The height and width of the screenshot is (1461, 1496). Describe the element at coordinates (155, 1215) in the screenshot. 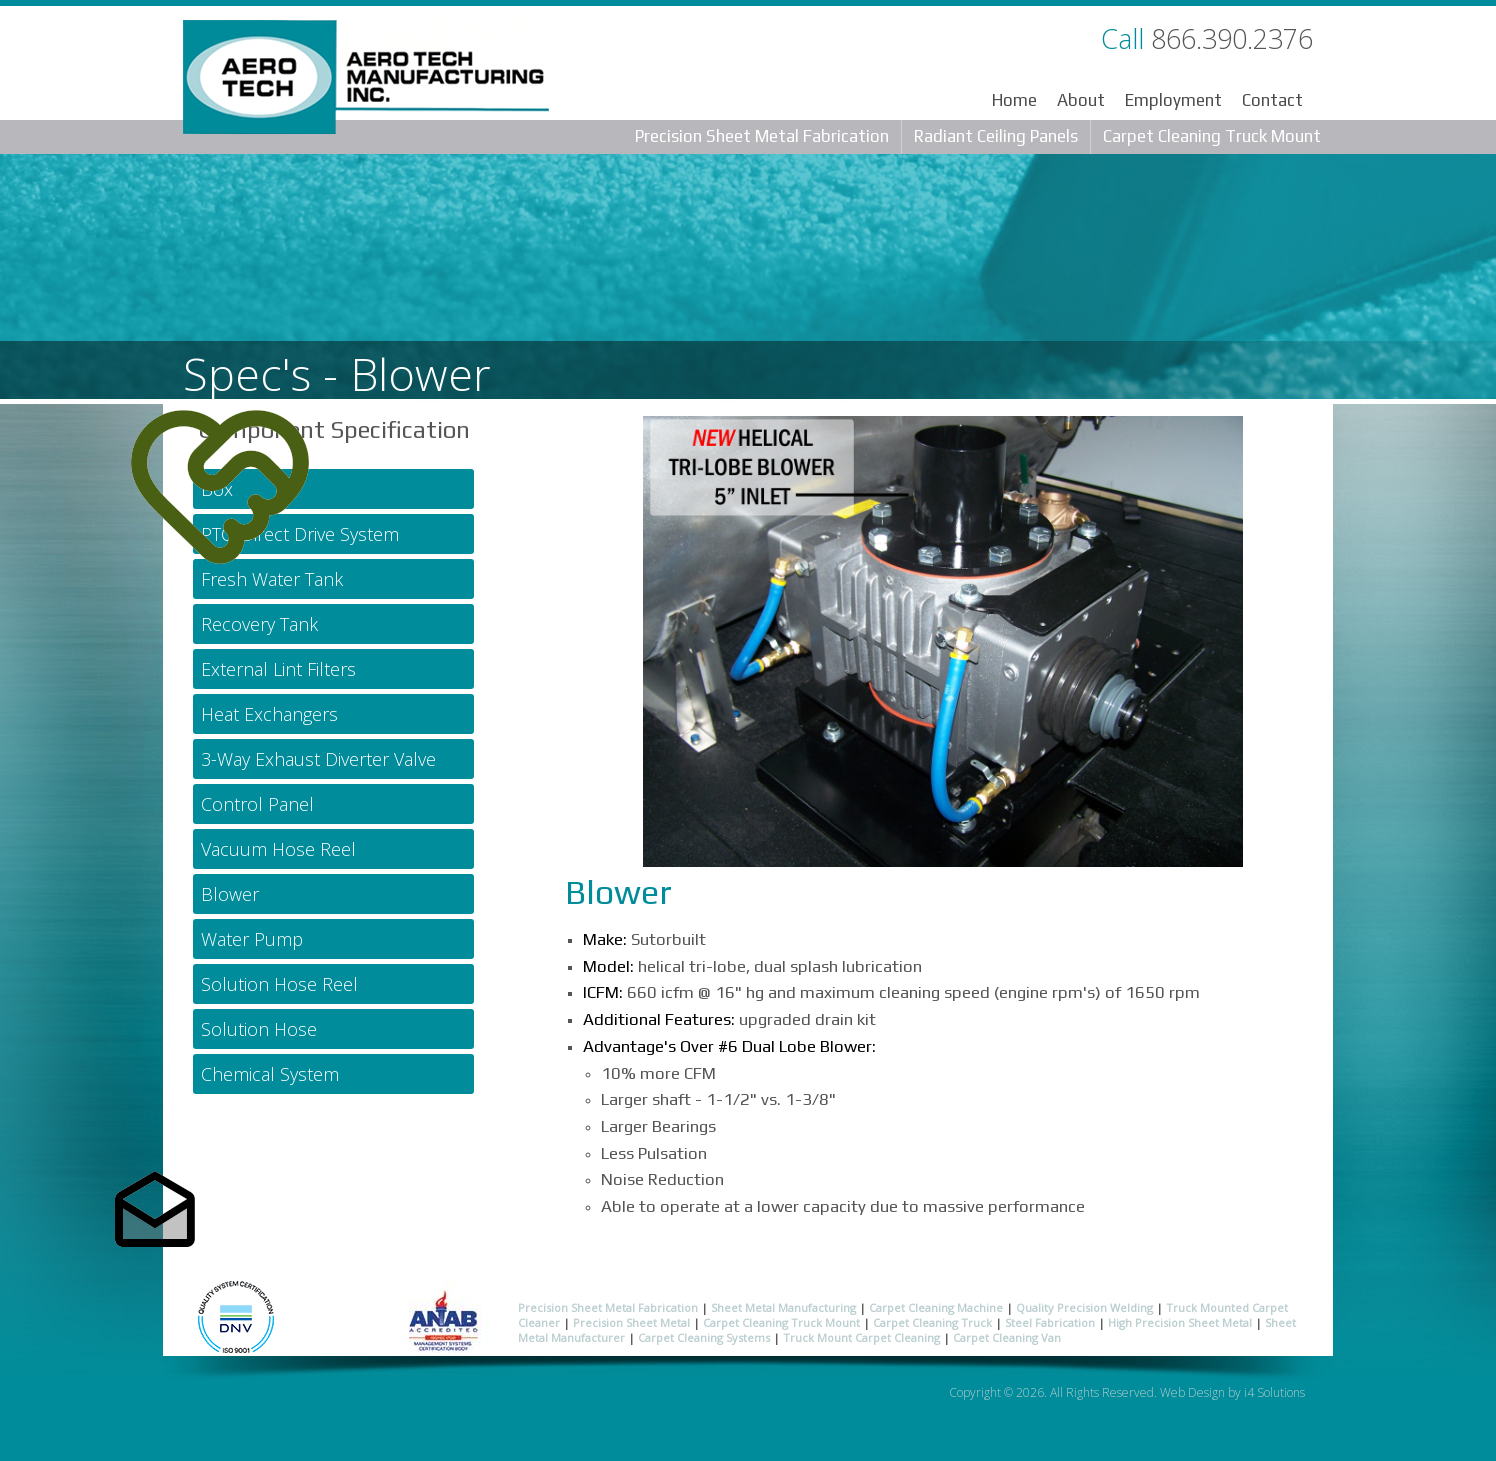

I see `view drafts or unsent messages` at that location.